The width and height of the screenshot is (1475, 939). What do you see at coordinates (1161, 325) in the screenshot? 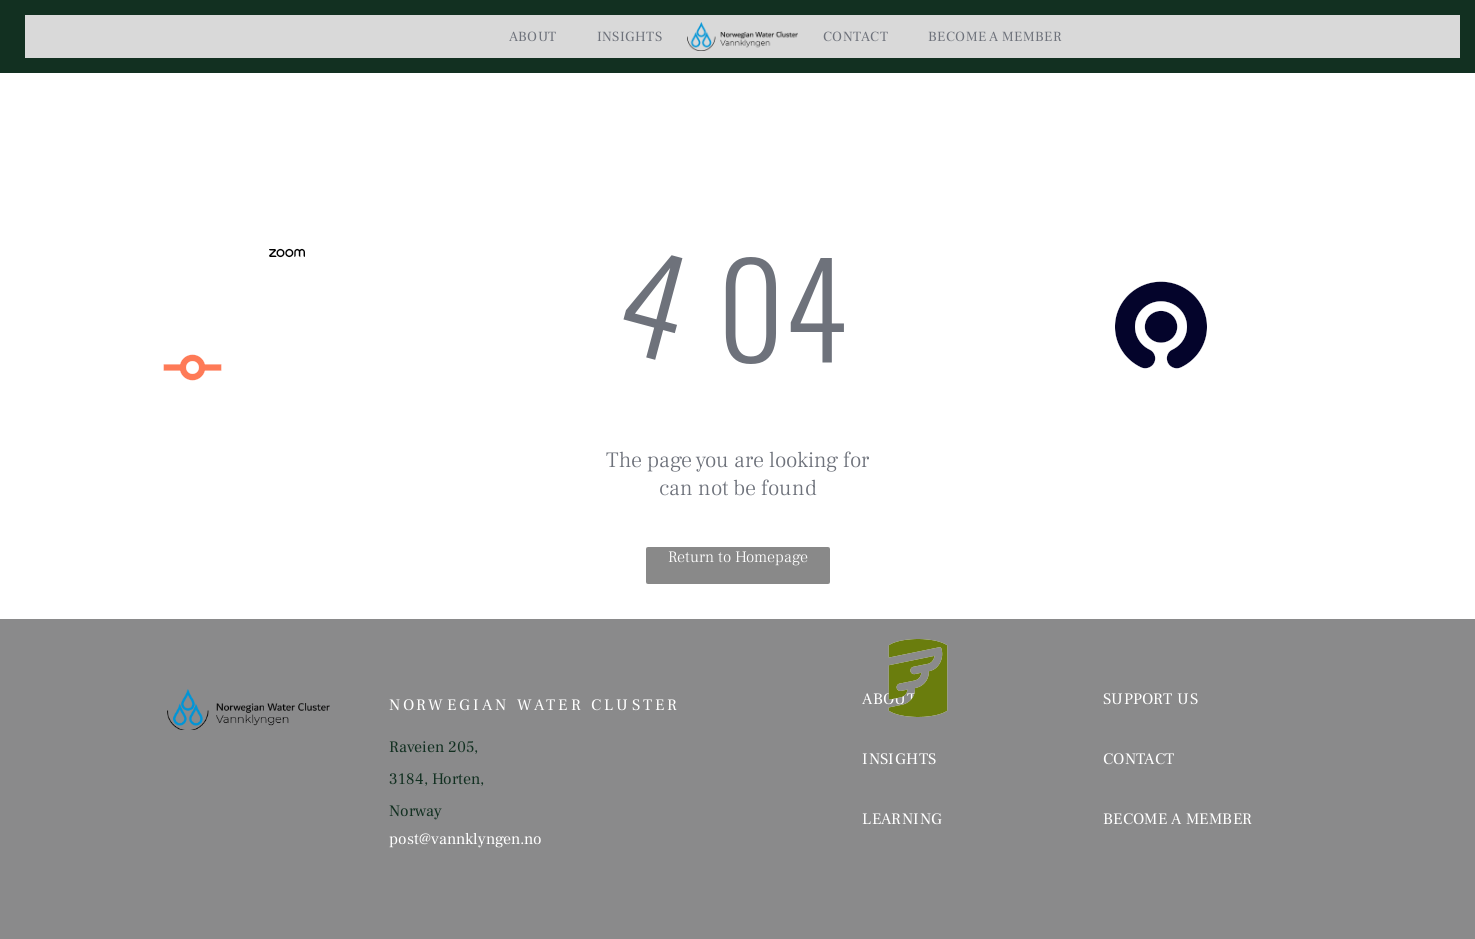
I see `open the gojek app` at bounding box center [1161, 325].